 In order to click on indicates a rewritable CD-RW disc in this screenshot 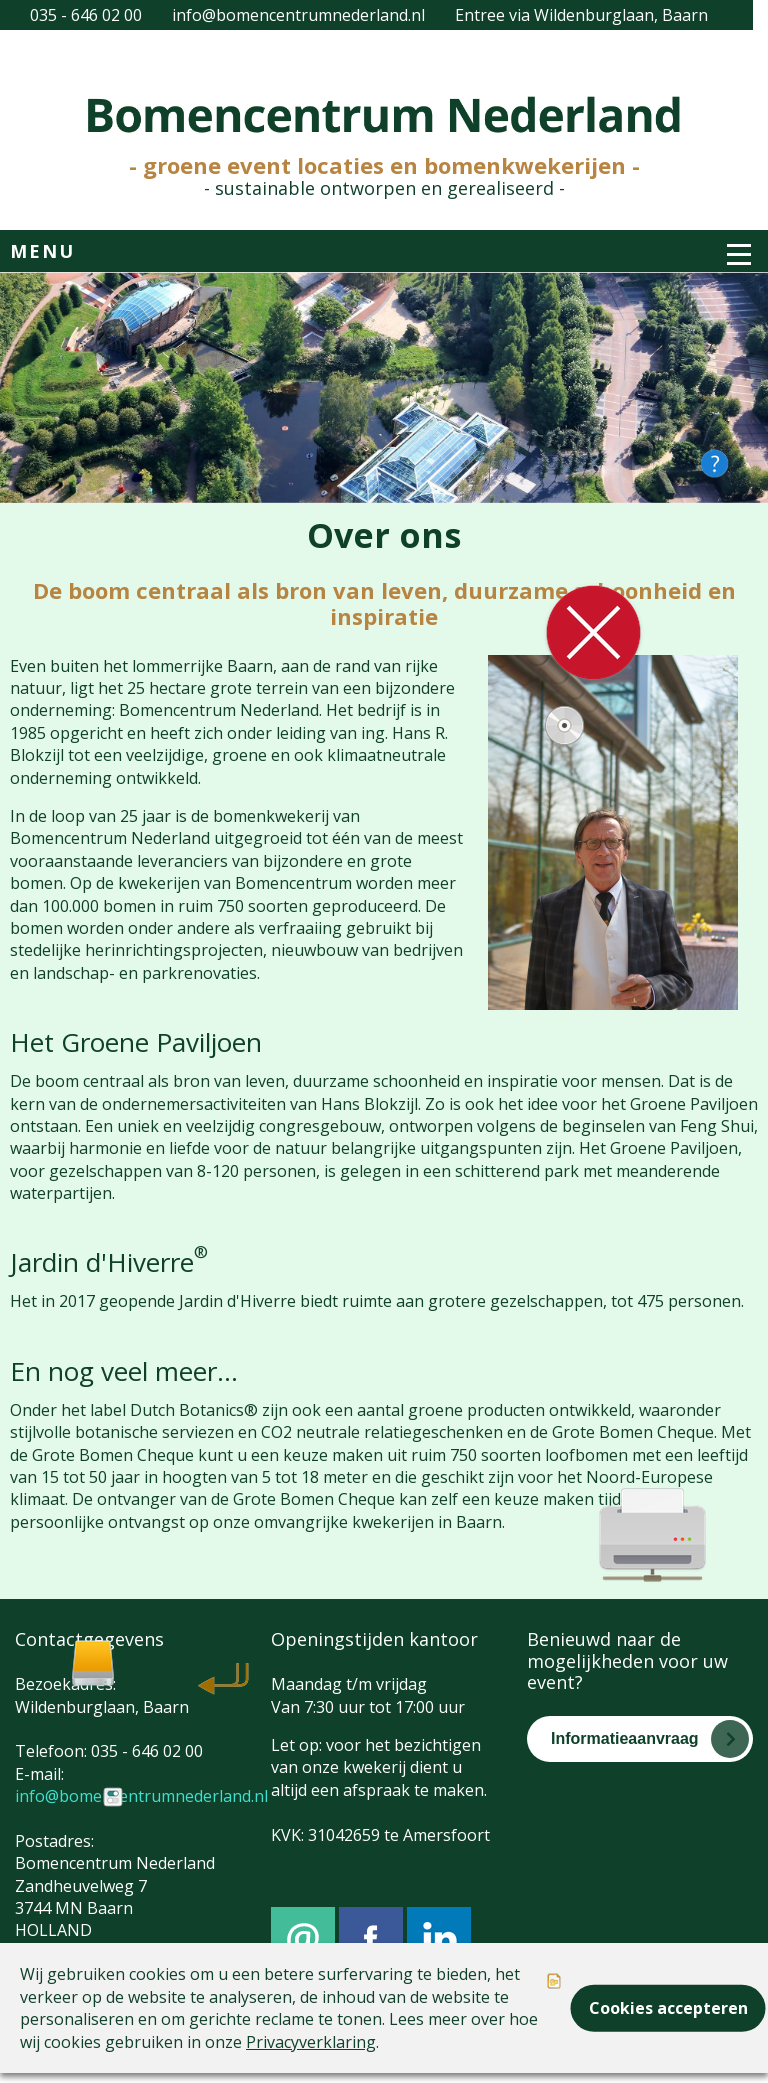, I will do `click(564, 725)`.